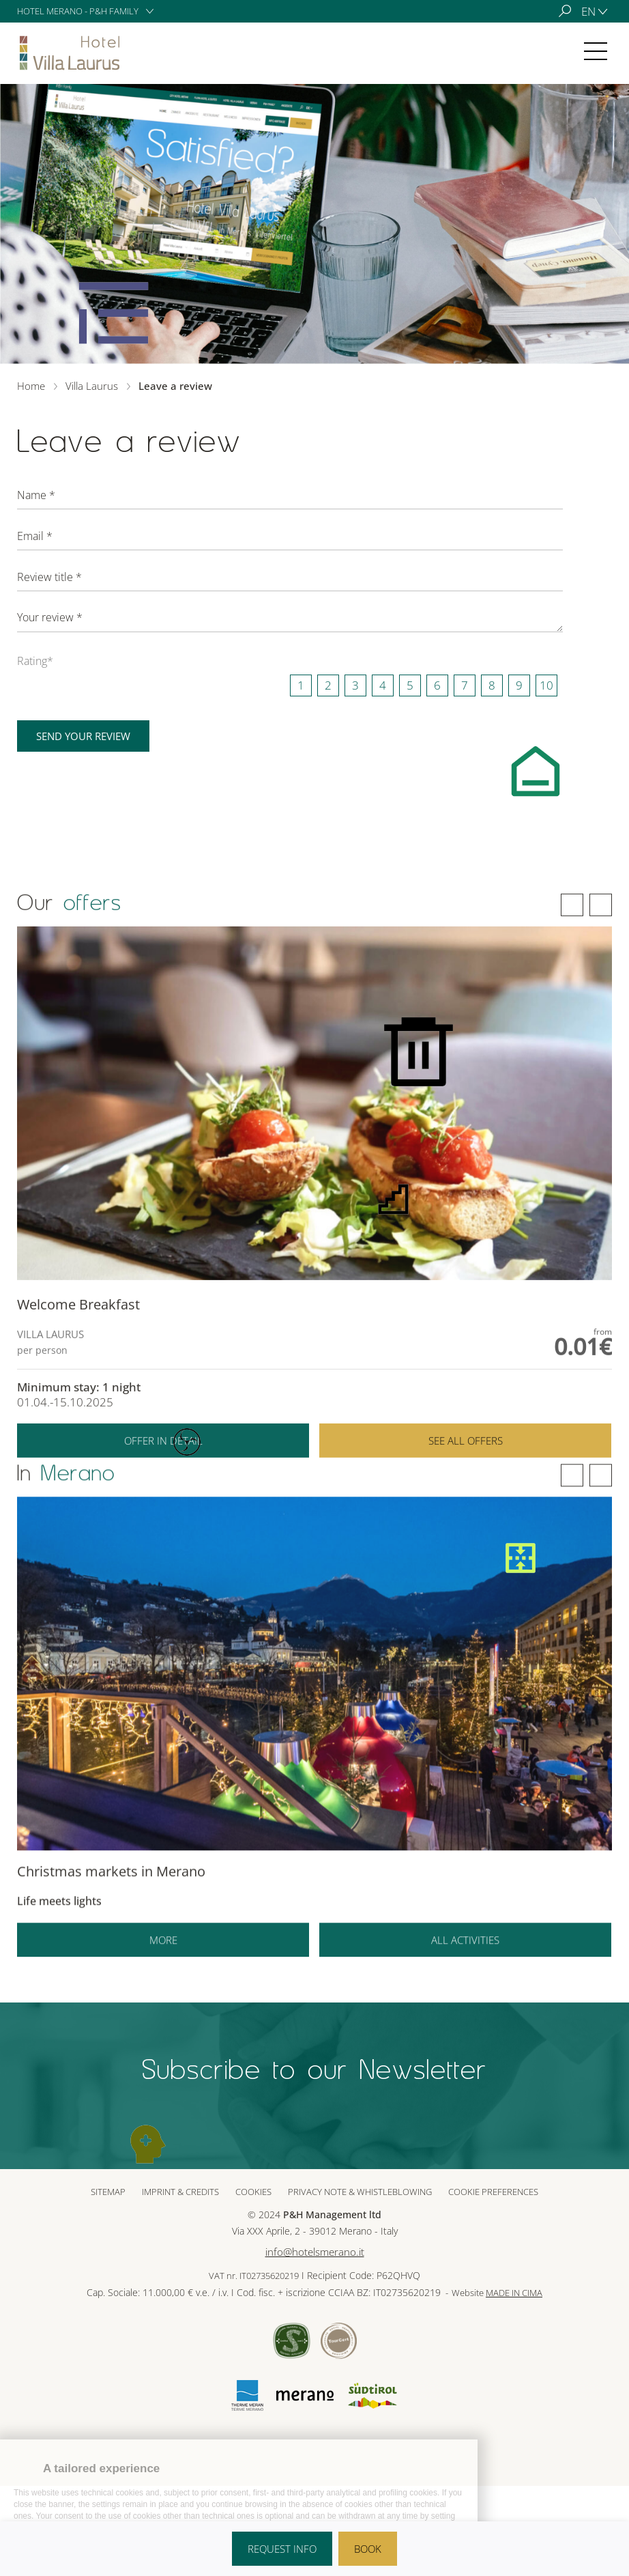 The width and height of the screenshot is (629, 2576). Describe the element at coordinates (113, 313) in the screenshot. I see `insert a block quote` at that location.